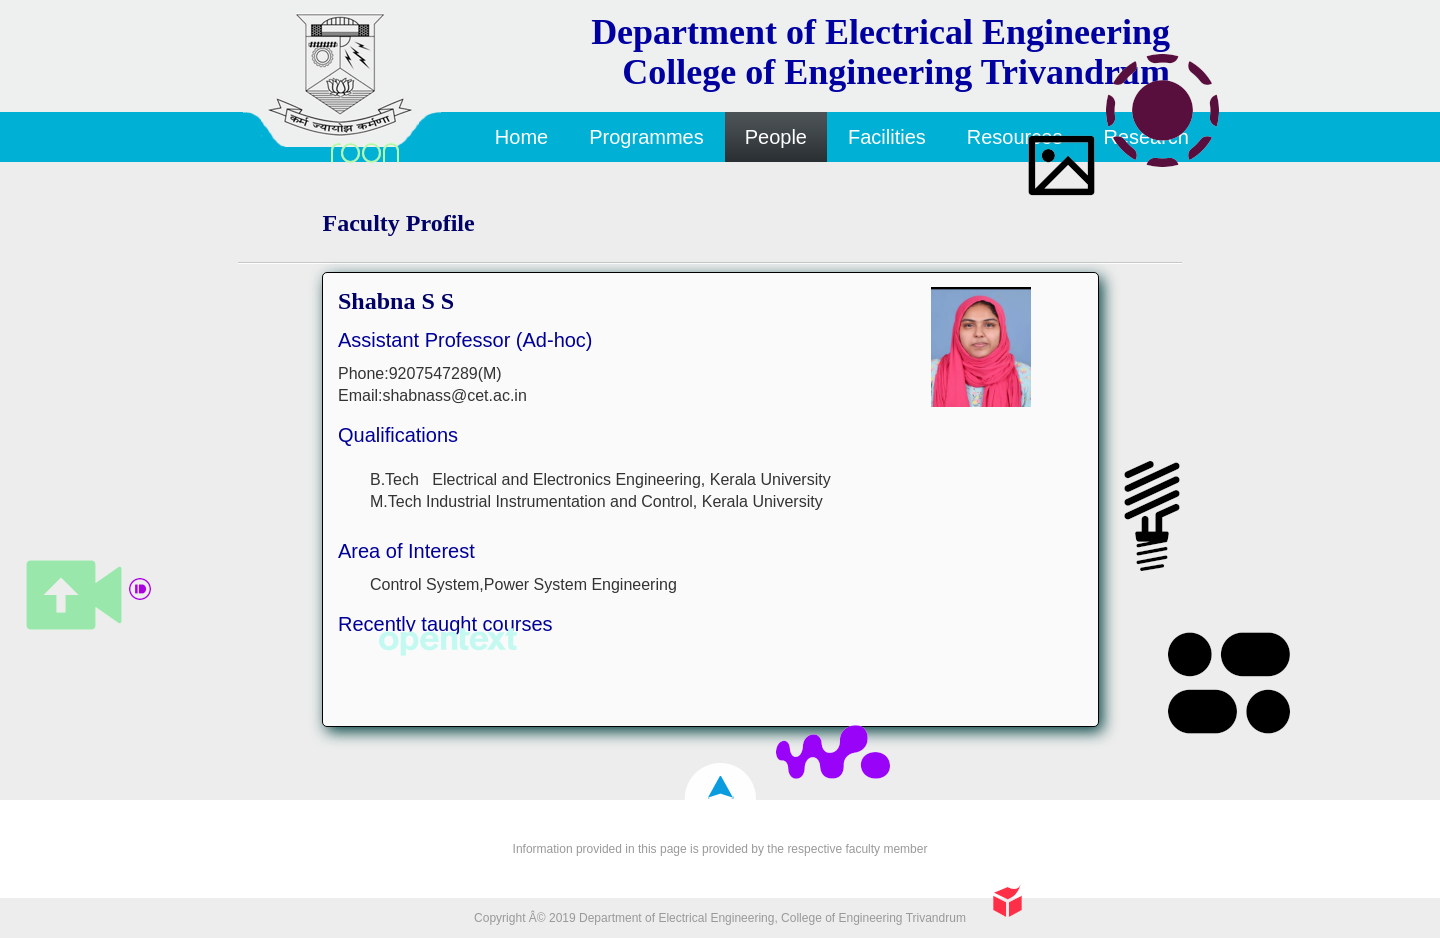 This screenshot has width=1440, height=938. I want to click on fonoma app or service logo, so click(1229, 683).